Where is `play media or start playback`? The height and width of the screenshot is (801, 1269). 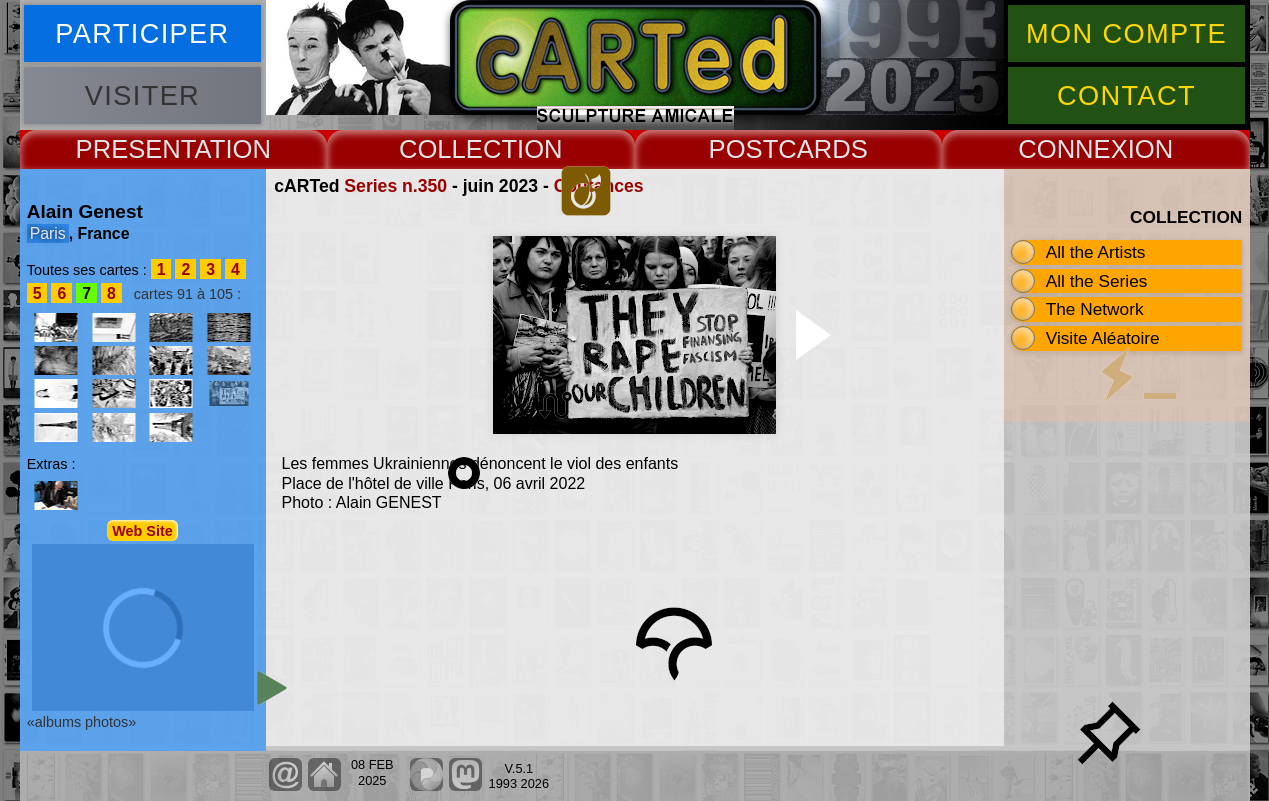
play media or start playback is located at coordinates (270, 688).